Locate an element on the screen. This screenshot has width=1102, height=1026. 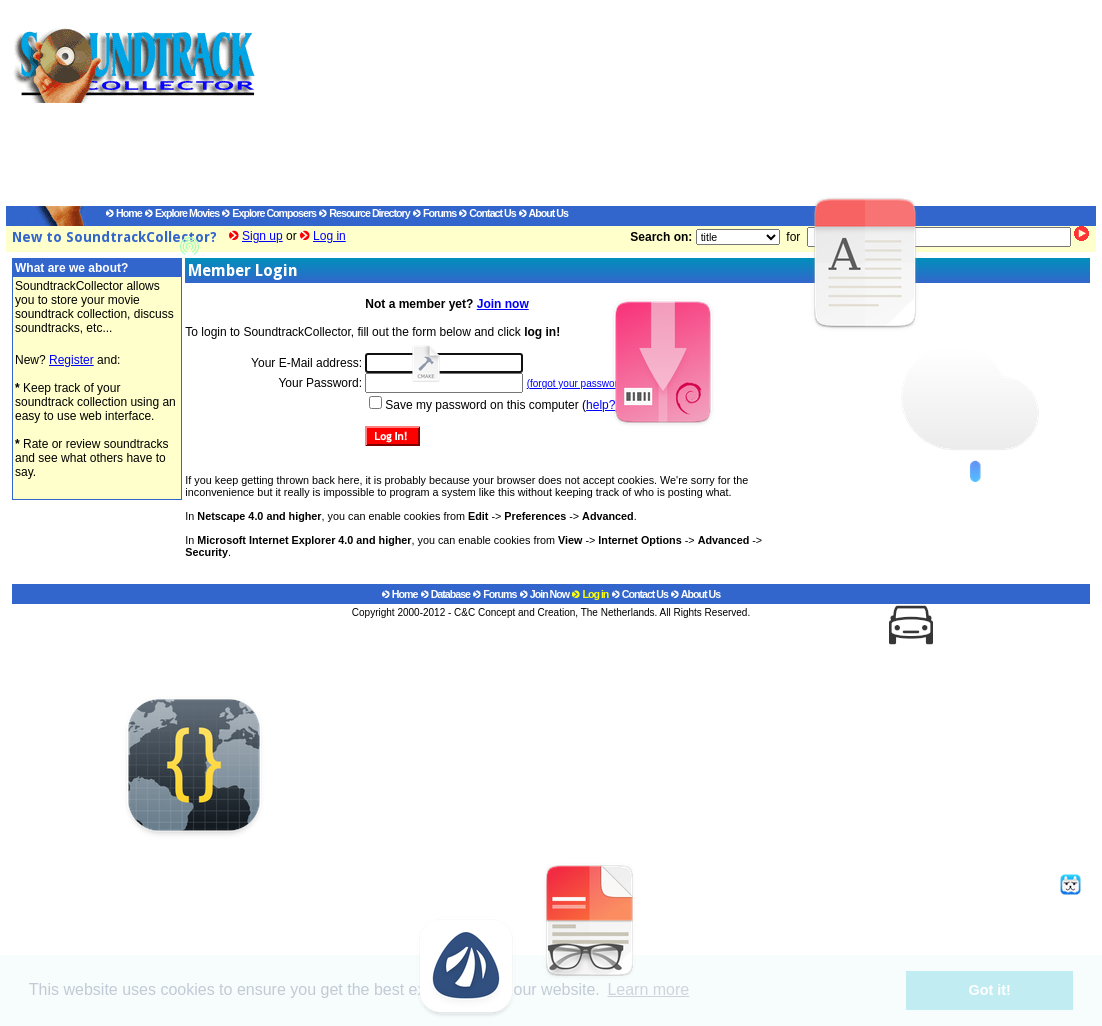
open the papers document reader app is located at coordinates (589, 920).